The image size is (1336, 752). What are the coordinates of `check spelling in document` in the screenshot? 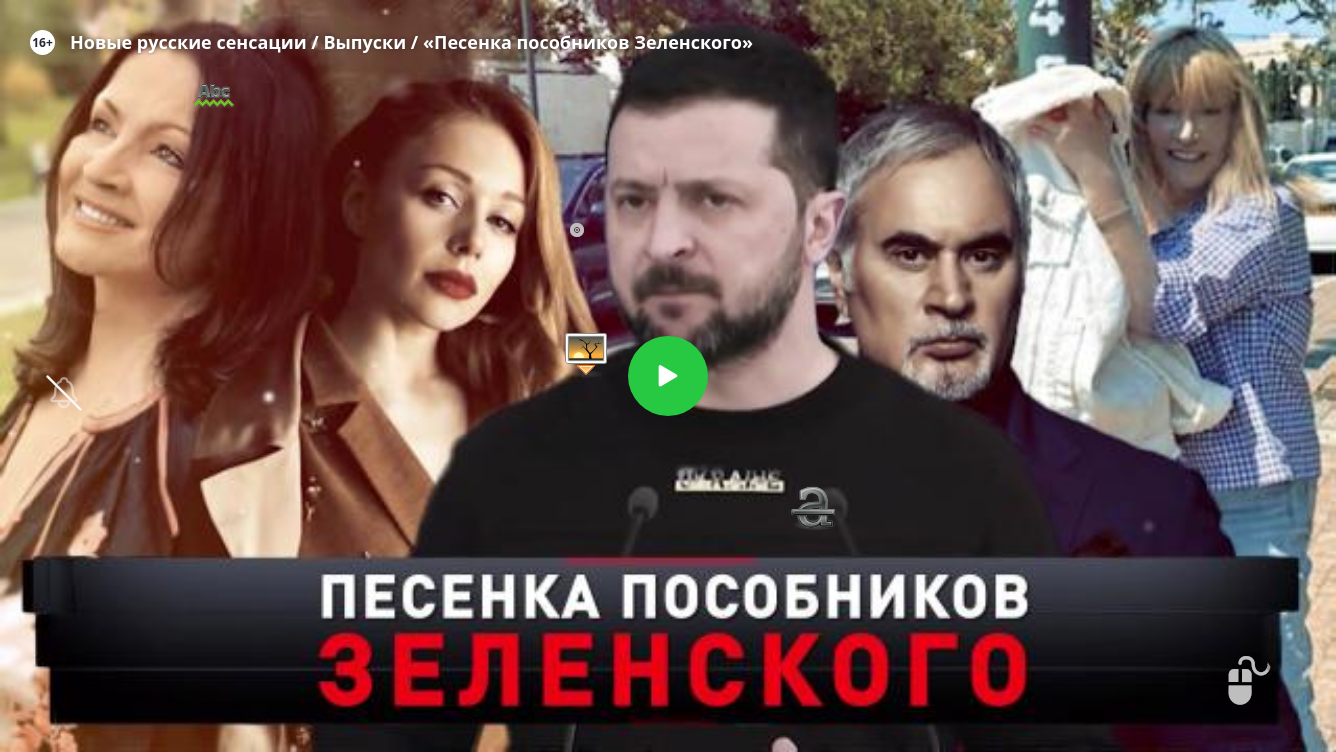 It's located at (214, 96).